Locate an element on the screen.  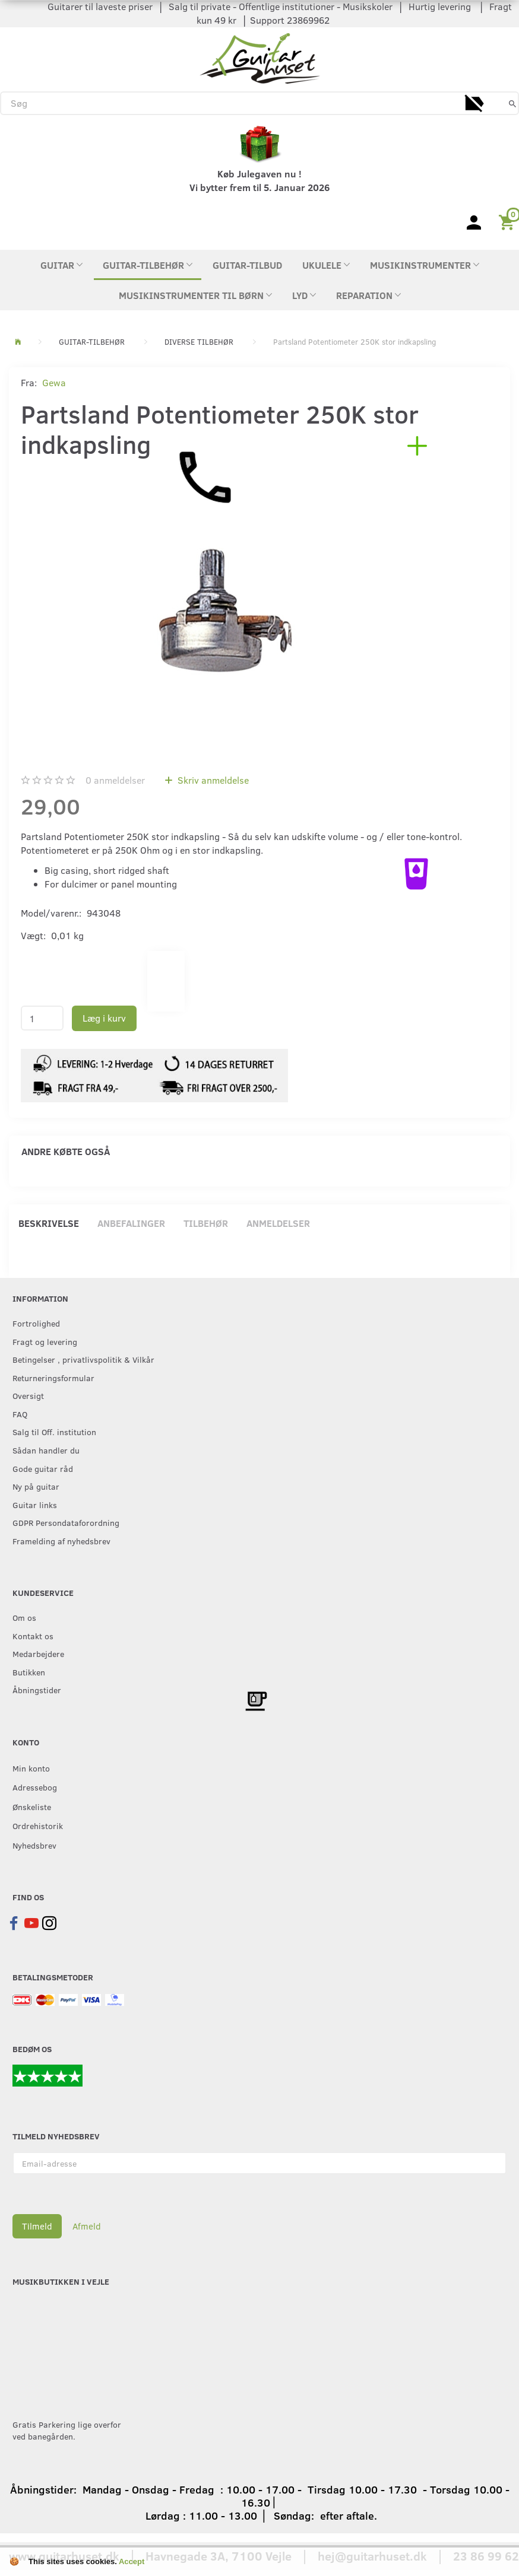
access food and beverage emoji category is located at coordinates (256, 1701).